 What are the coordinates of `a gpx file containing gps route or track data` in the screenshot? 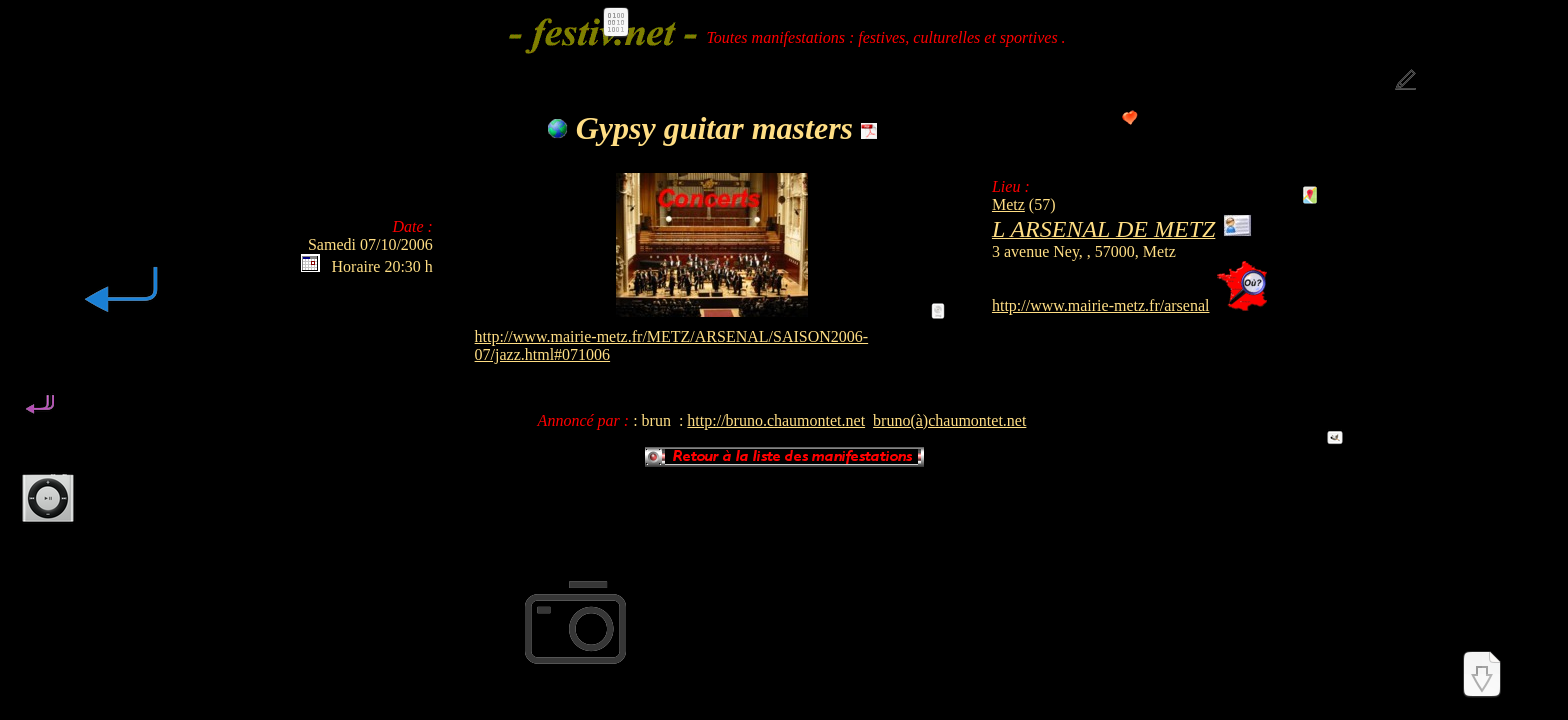 It's located at (1310, 195).